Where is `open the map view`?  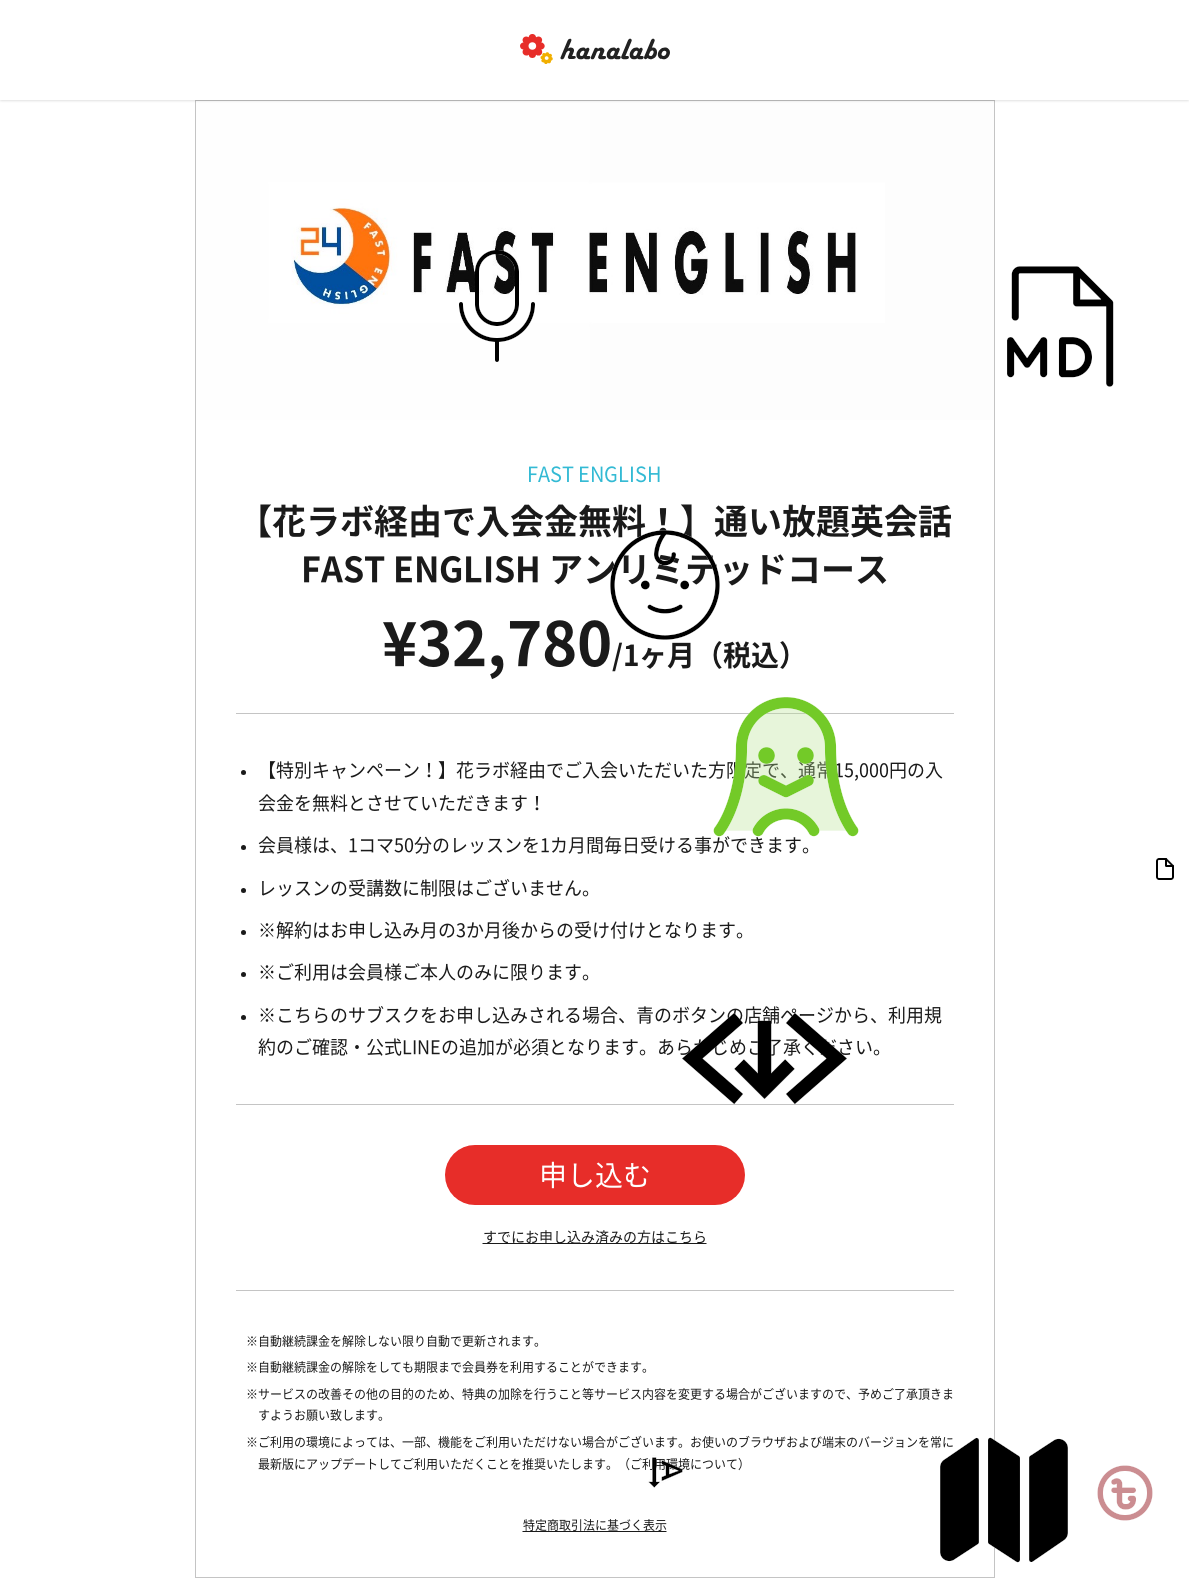 open the map view is located at coordinates (1004, 1500).